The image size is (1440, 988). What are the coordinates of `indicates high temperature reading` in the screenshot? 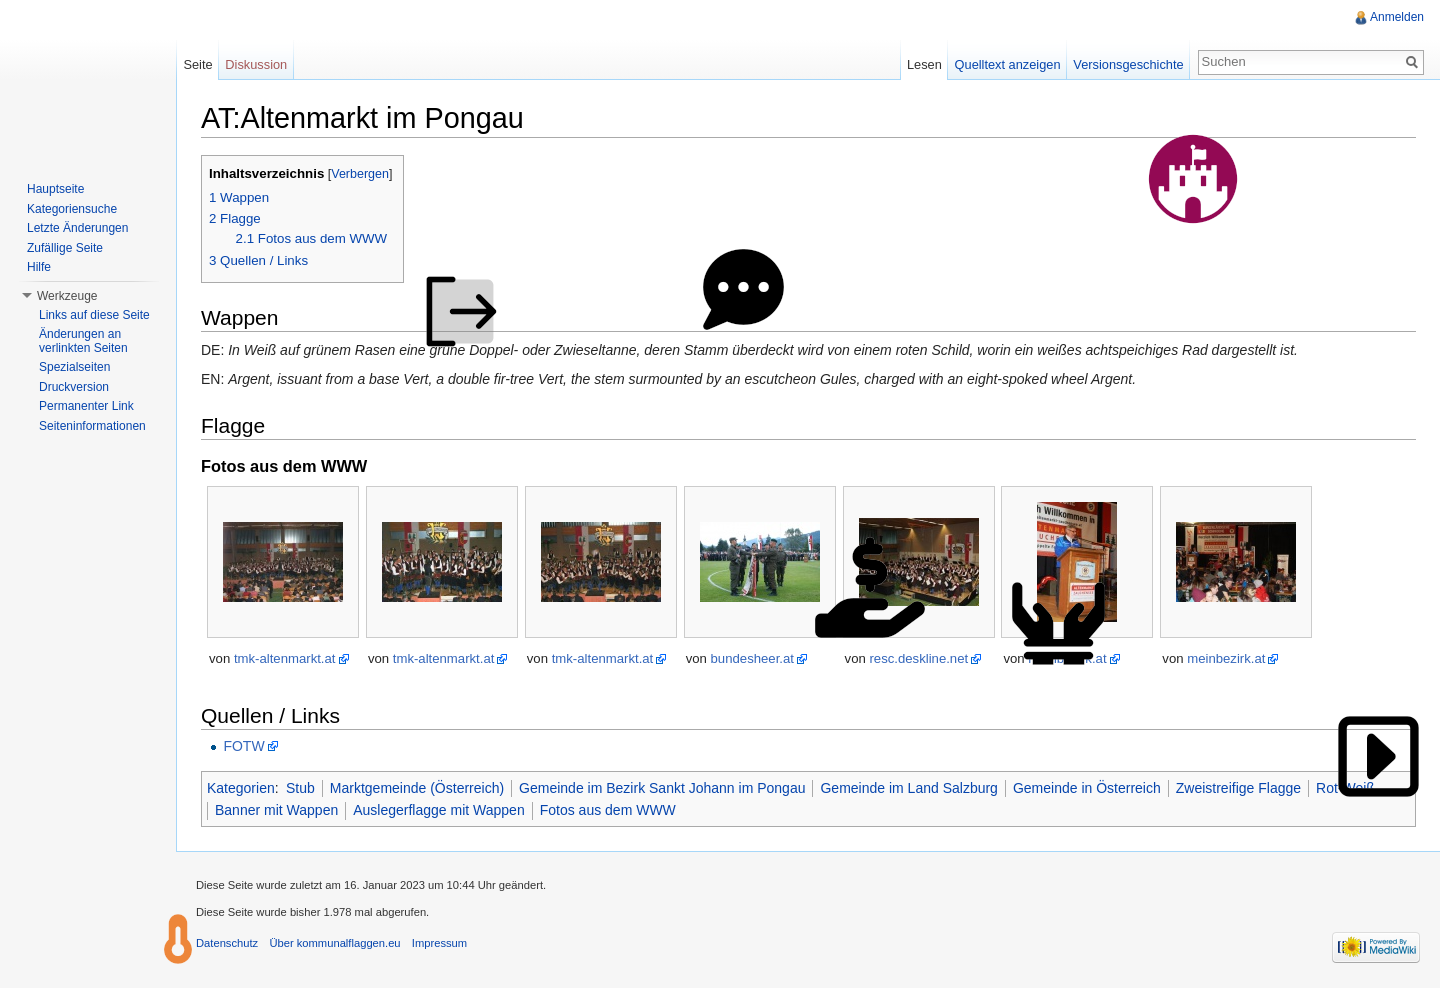 It's located at (178, 939).